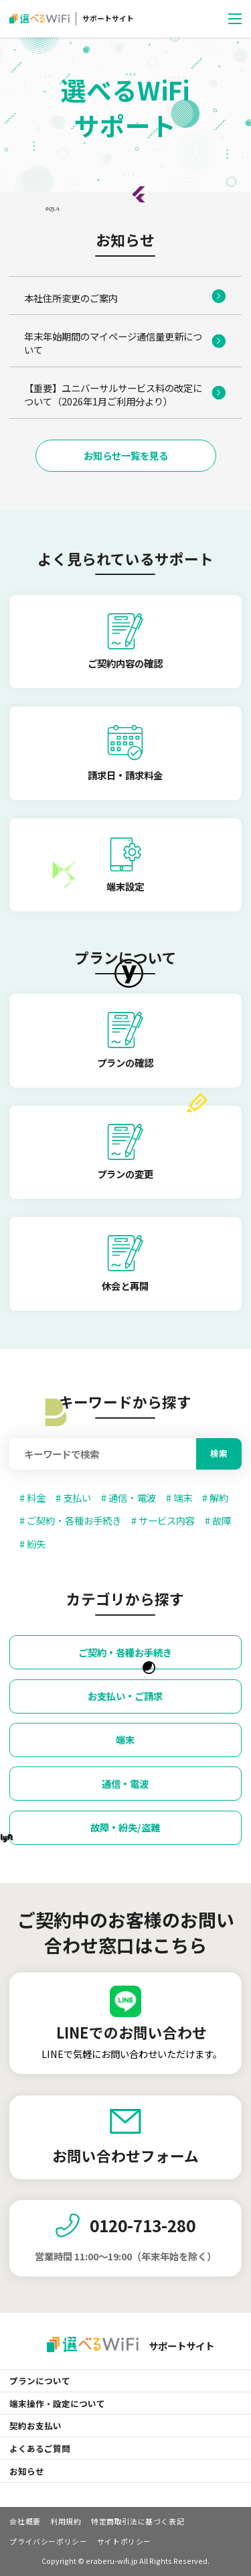  I want to click on yubico security key branding, so click(129, 973).